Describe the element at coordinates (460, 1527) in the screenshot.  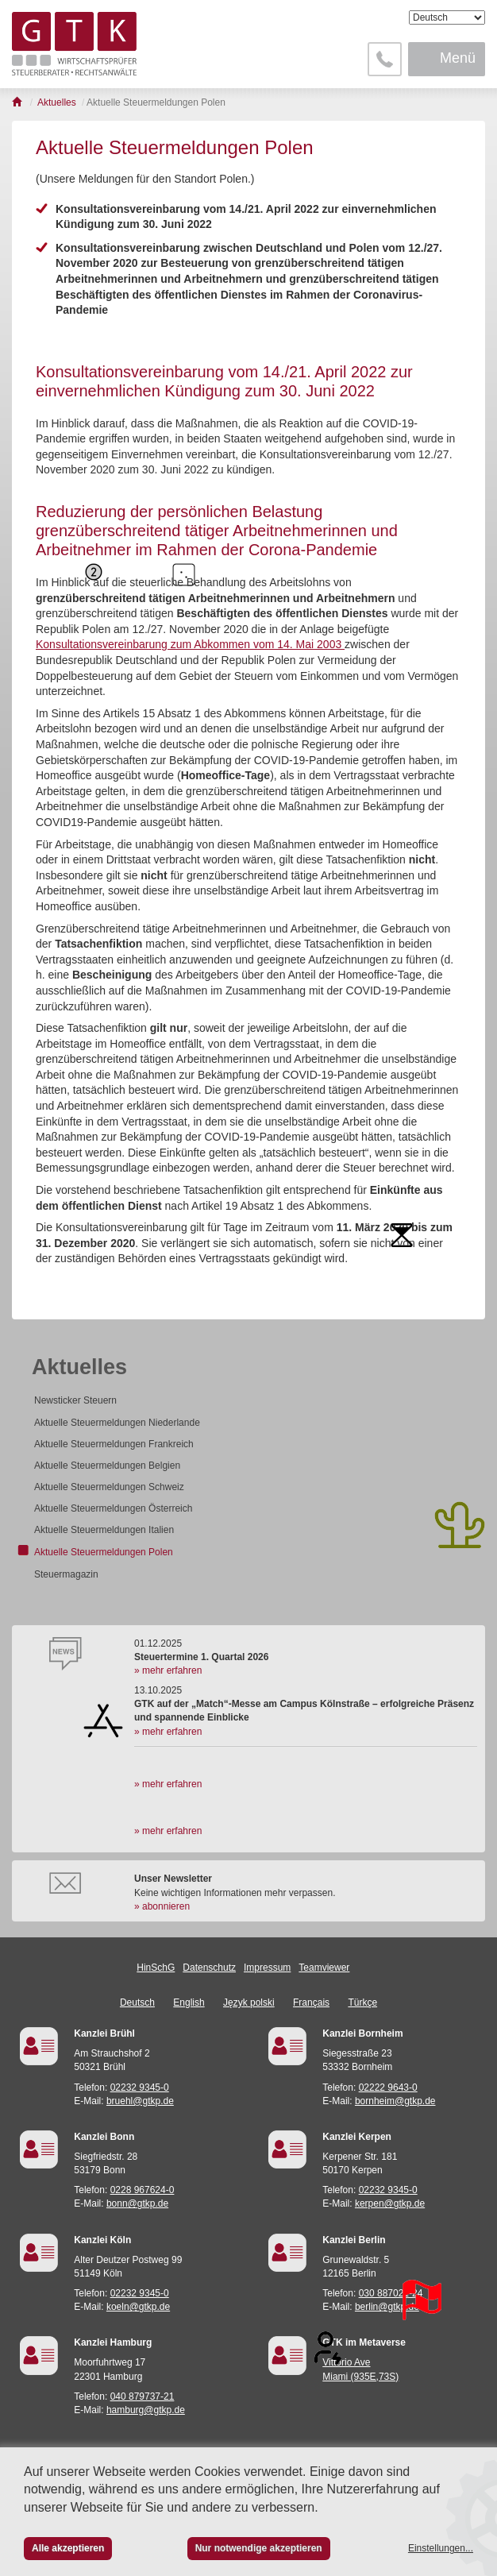
I see `indicates desert or arid climate theme` at that location.